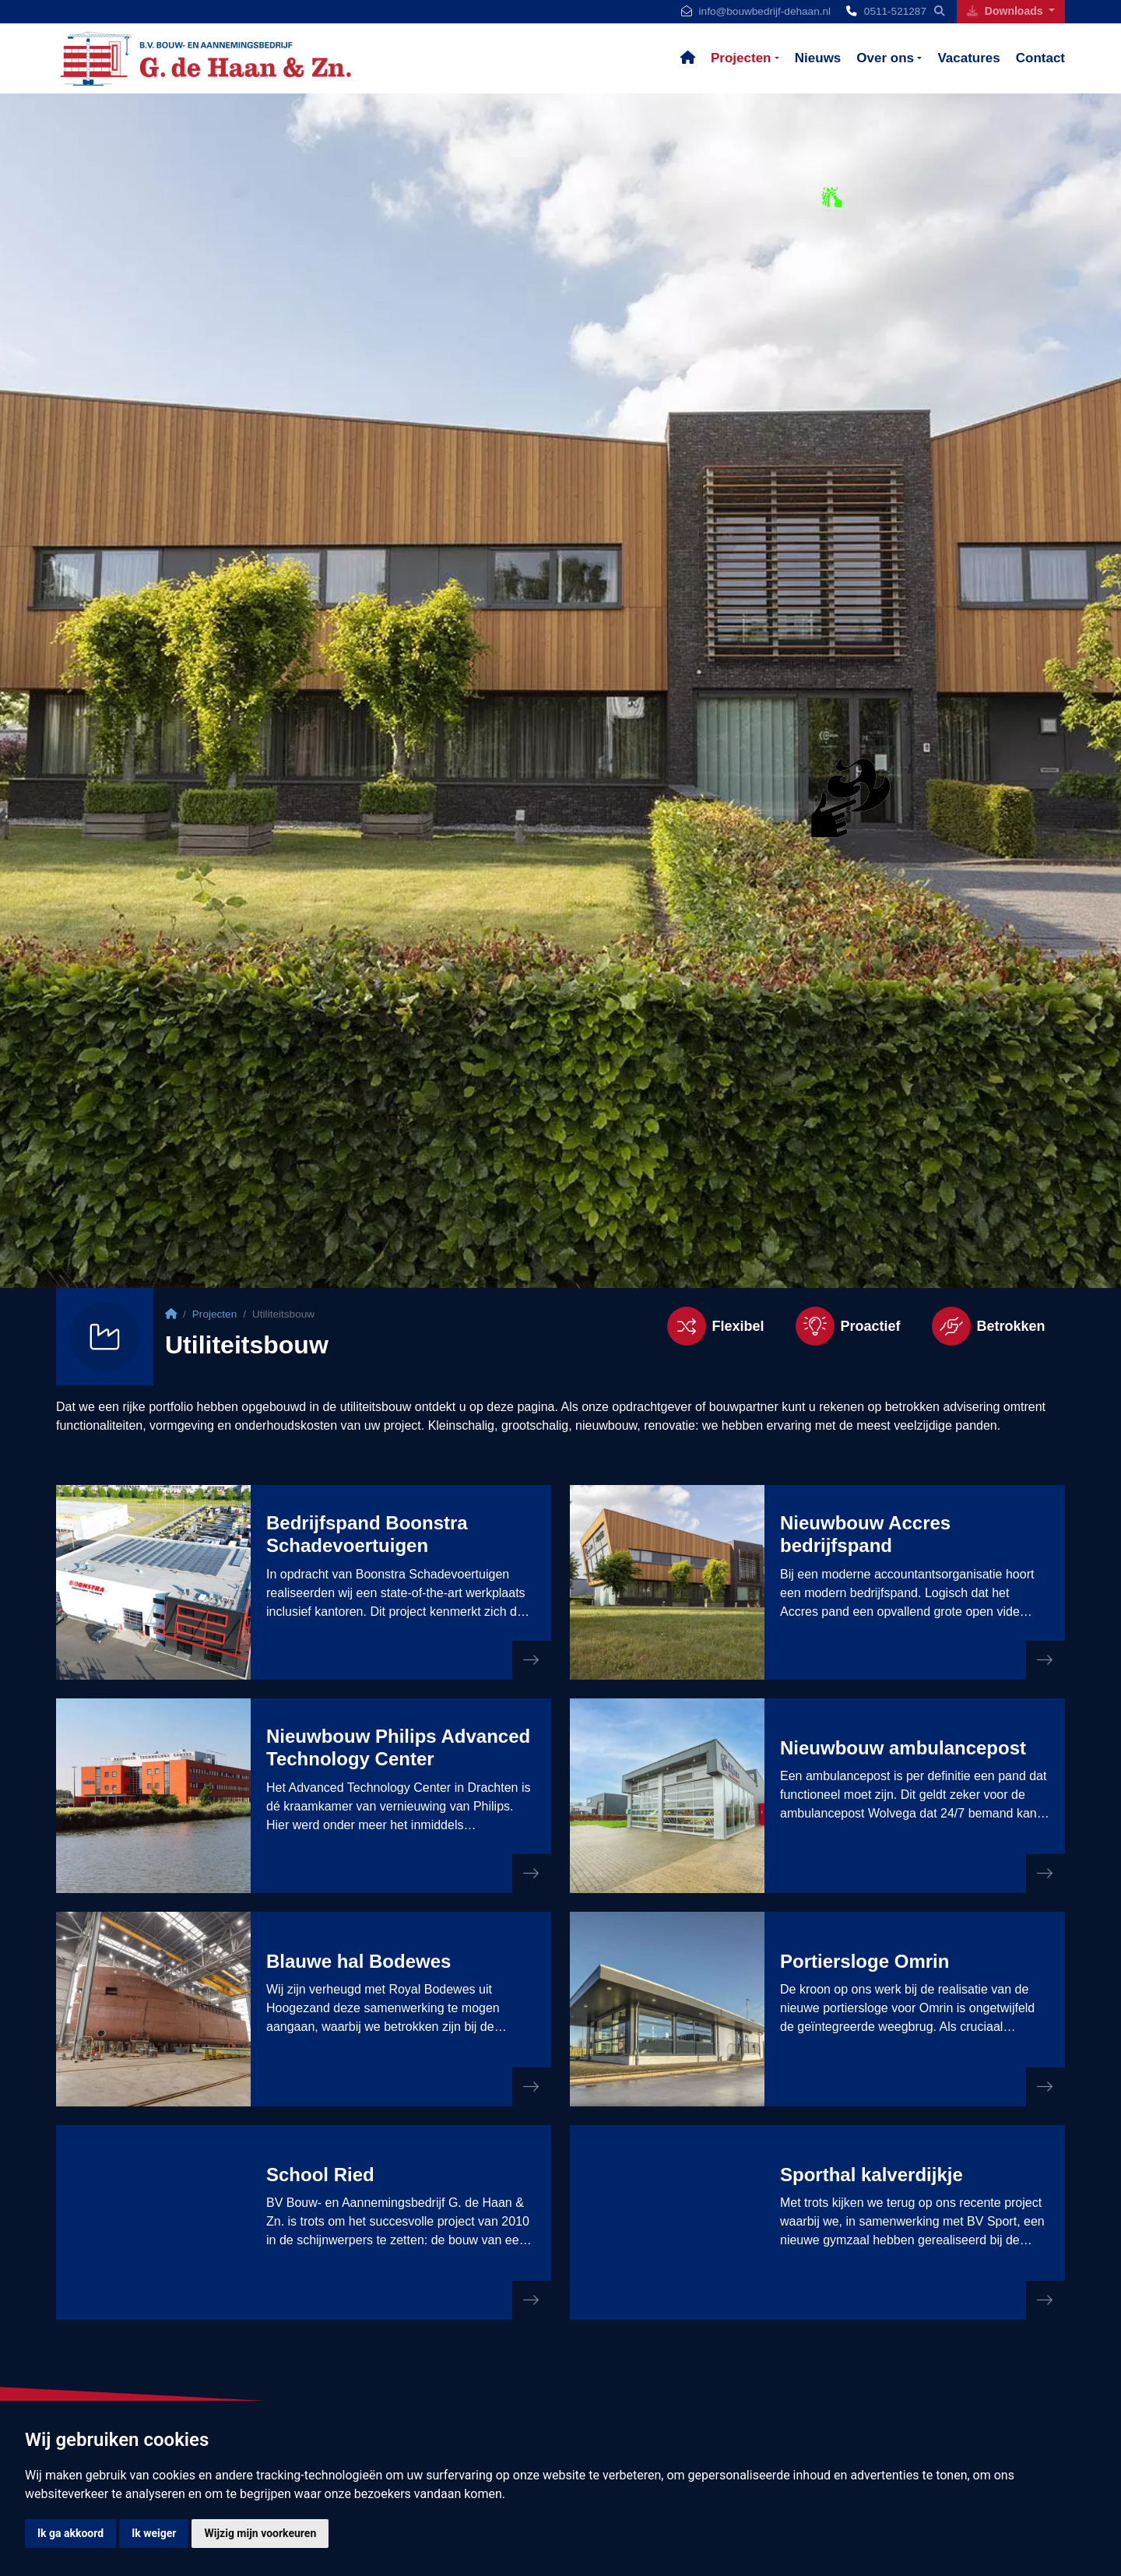  Describe the element at coordinates (850, 797) in the screenshot. I see `indicates a "hot" or trending item` at that location.